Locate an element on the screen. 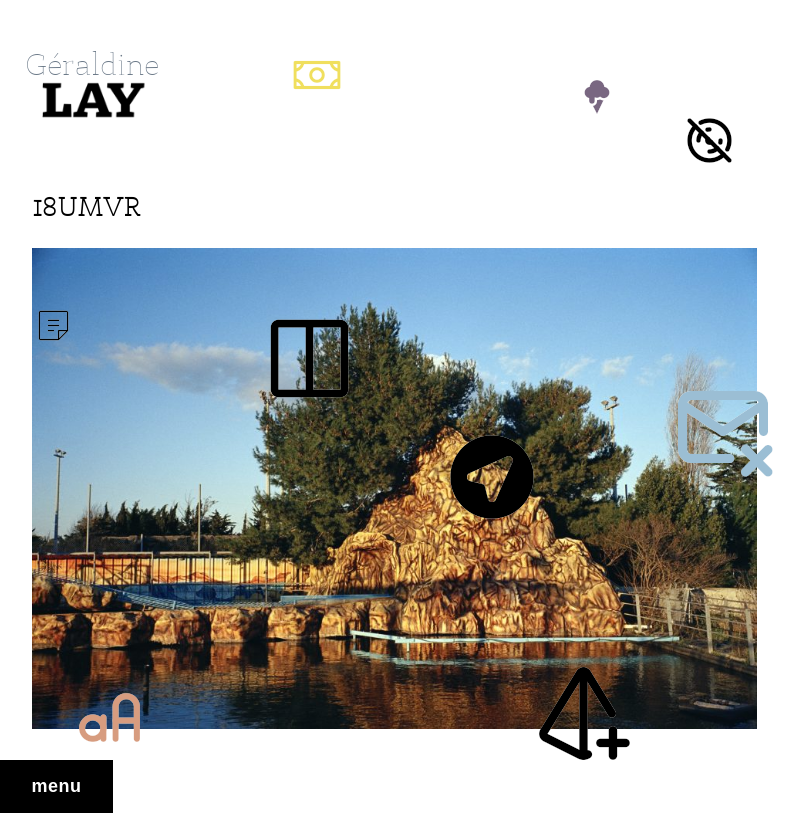 The image size is (789, 828). create a new note is located at coordinates (53, 325).